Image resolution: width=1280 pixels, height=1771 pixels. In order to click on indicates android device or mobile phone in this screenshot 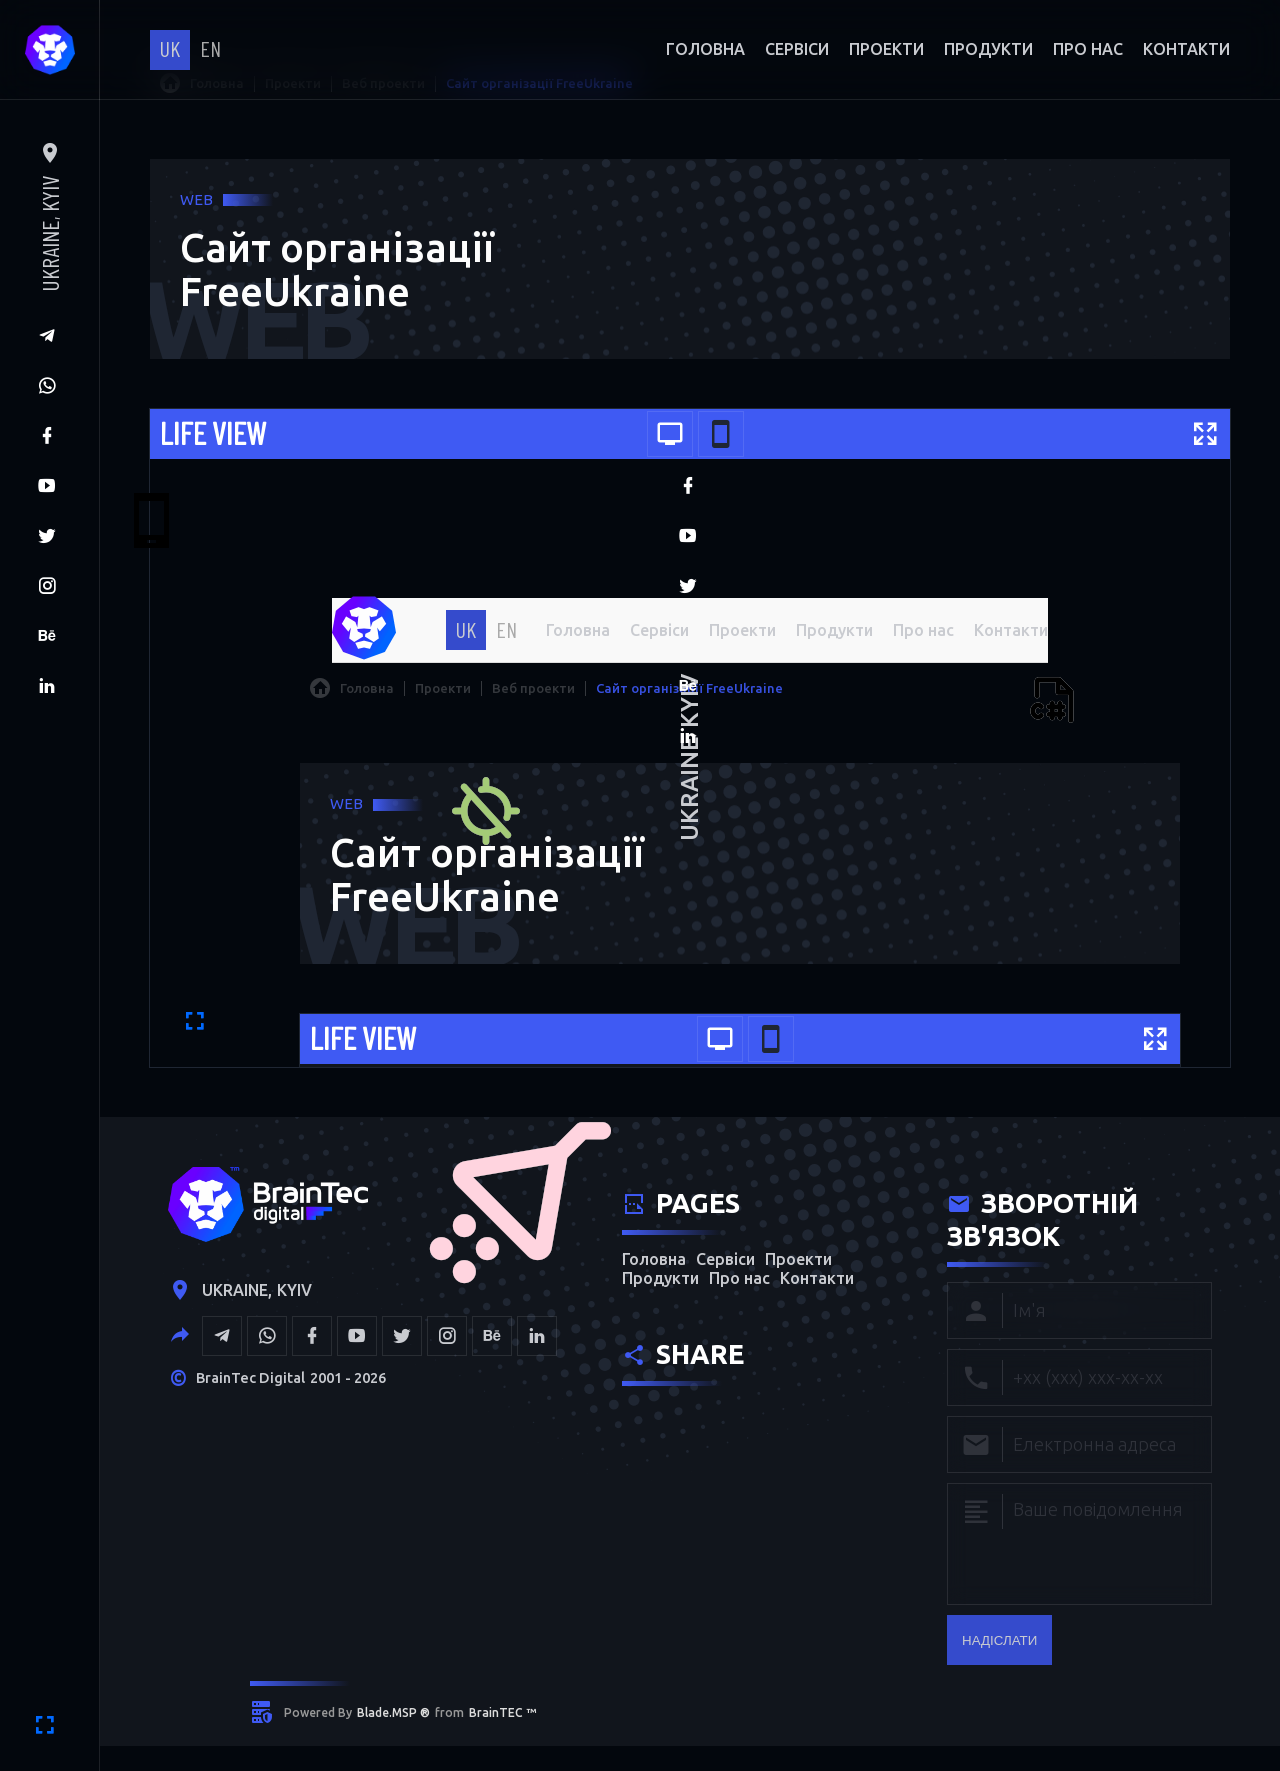, I will do `click(151, 520)`.